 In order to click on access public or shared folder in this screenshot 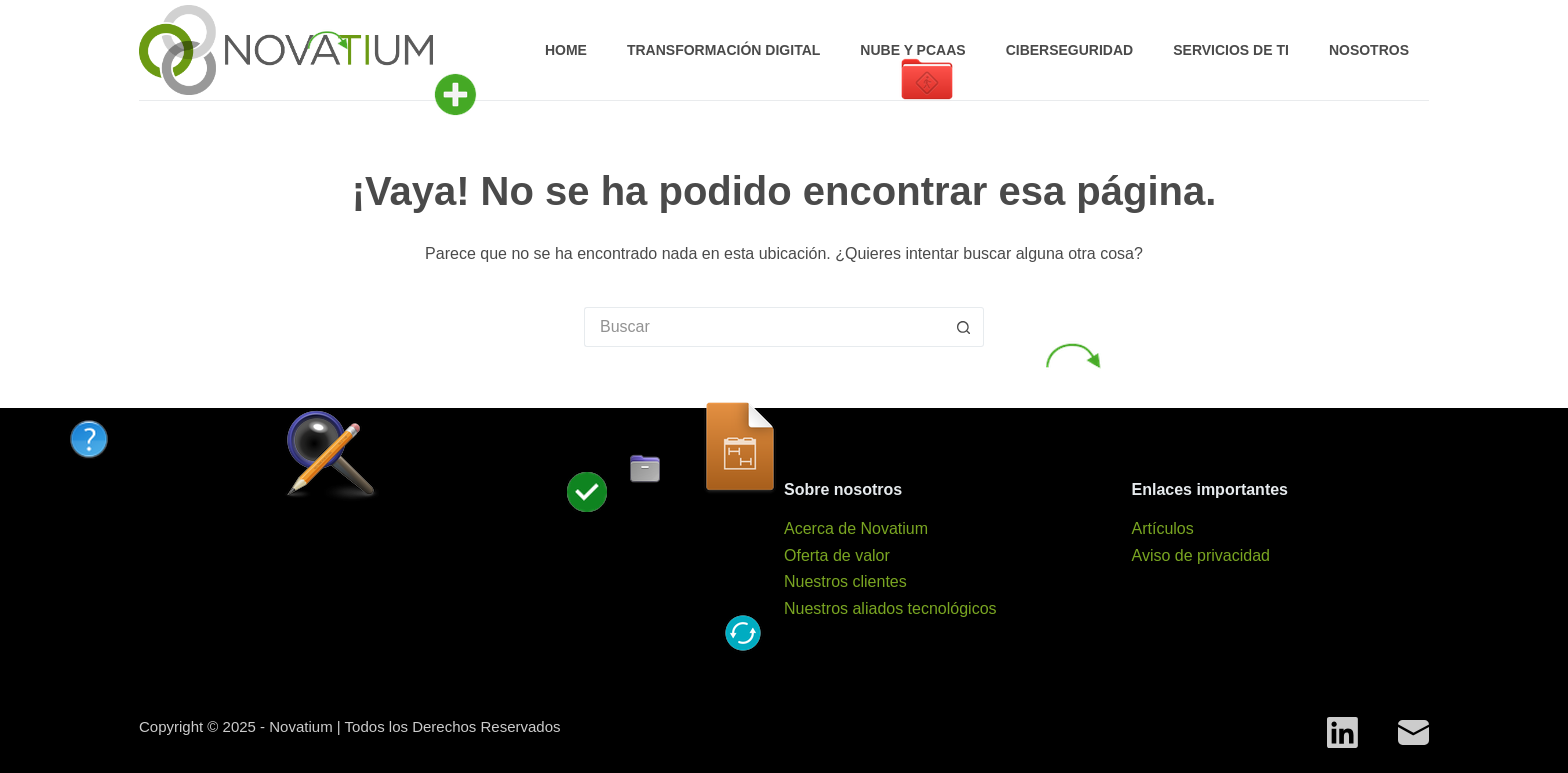, I will do `click(927, 79)`.